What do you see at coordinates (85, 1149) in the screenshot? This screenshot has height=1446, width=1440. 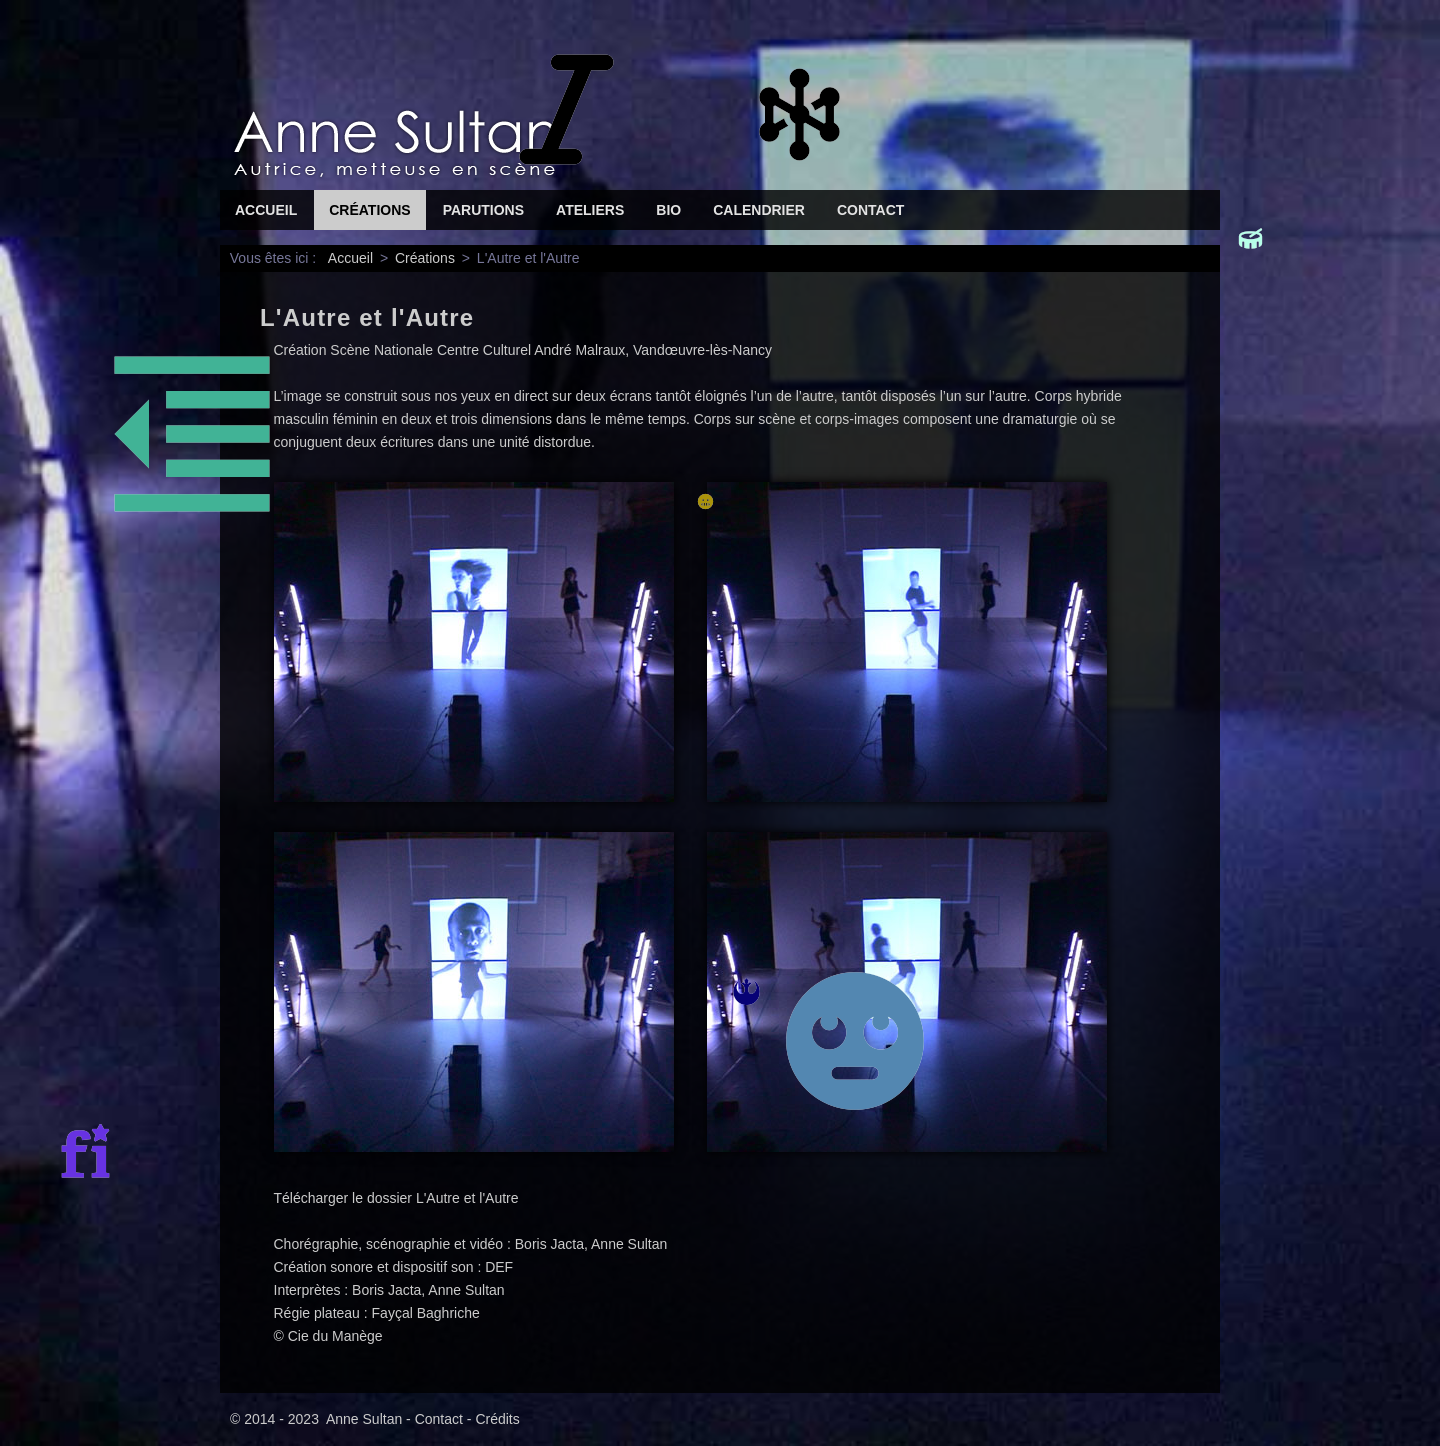 I see `fonticons brand logo` at bounding box center [85, 1149].